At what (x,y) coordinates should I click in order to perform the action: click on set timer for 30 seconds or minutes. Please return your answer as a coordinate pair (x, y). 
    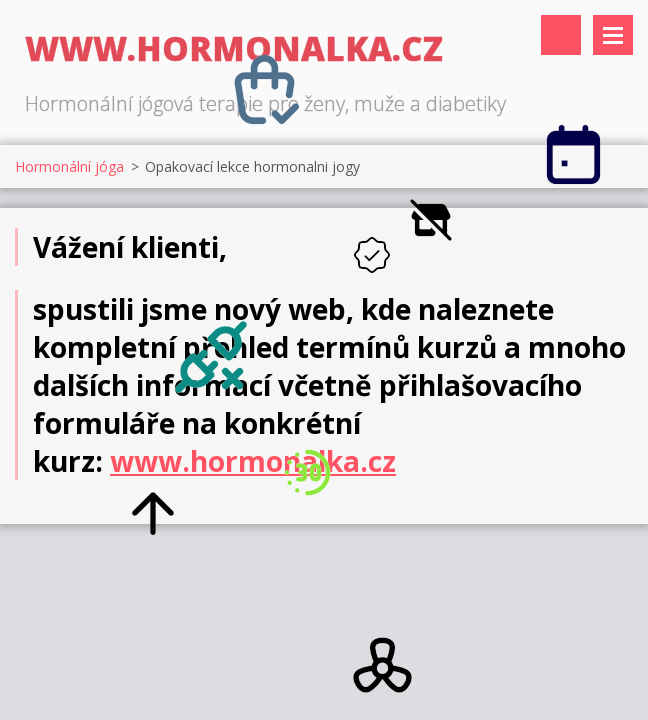
    Looking at the image, I should click on (307, 472).